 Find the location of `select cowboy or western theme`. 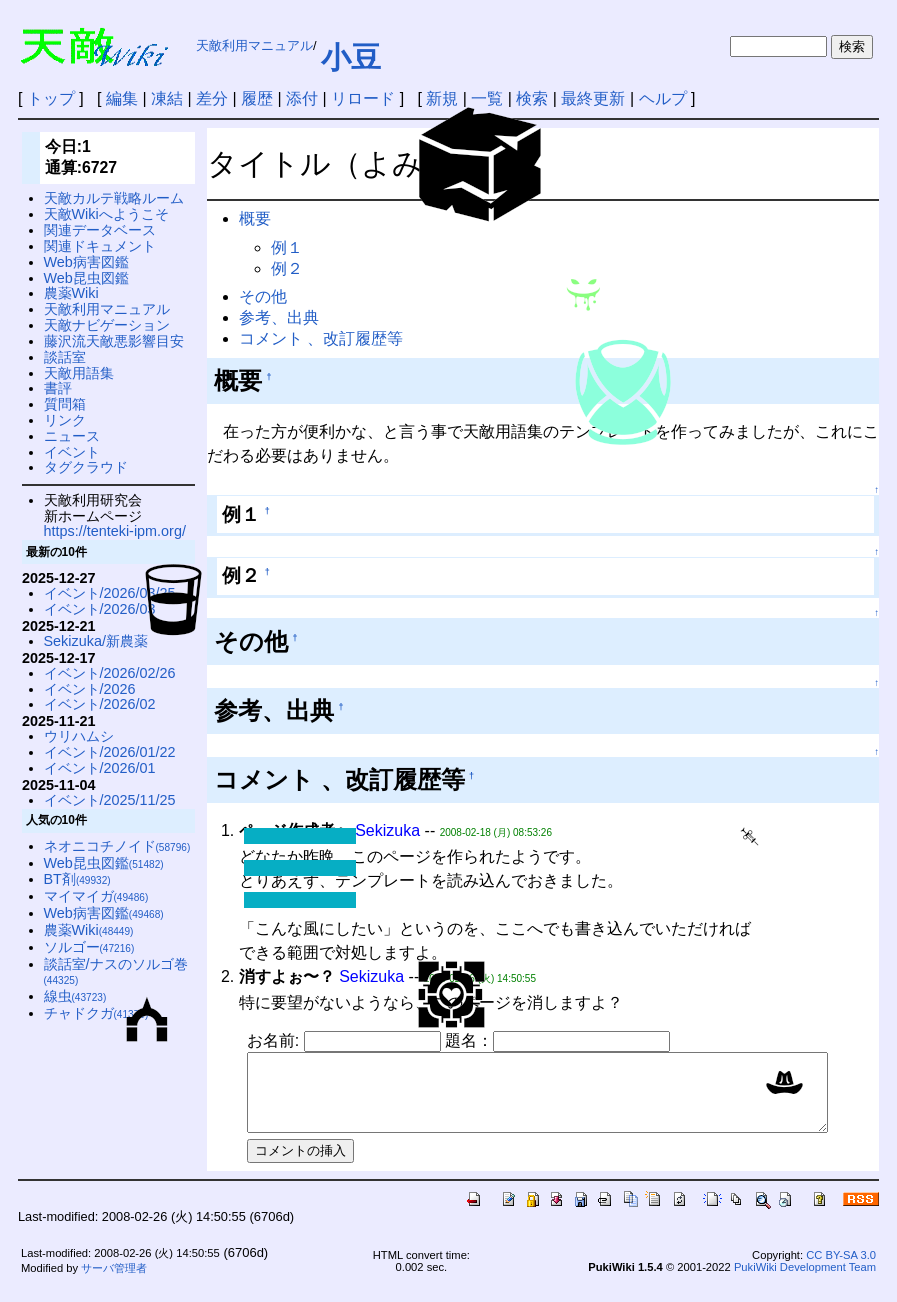

select cowboy or western theme is located at coordinates (784, 1082).